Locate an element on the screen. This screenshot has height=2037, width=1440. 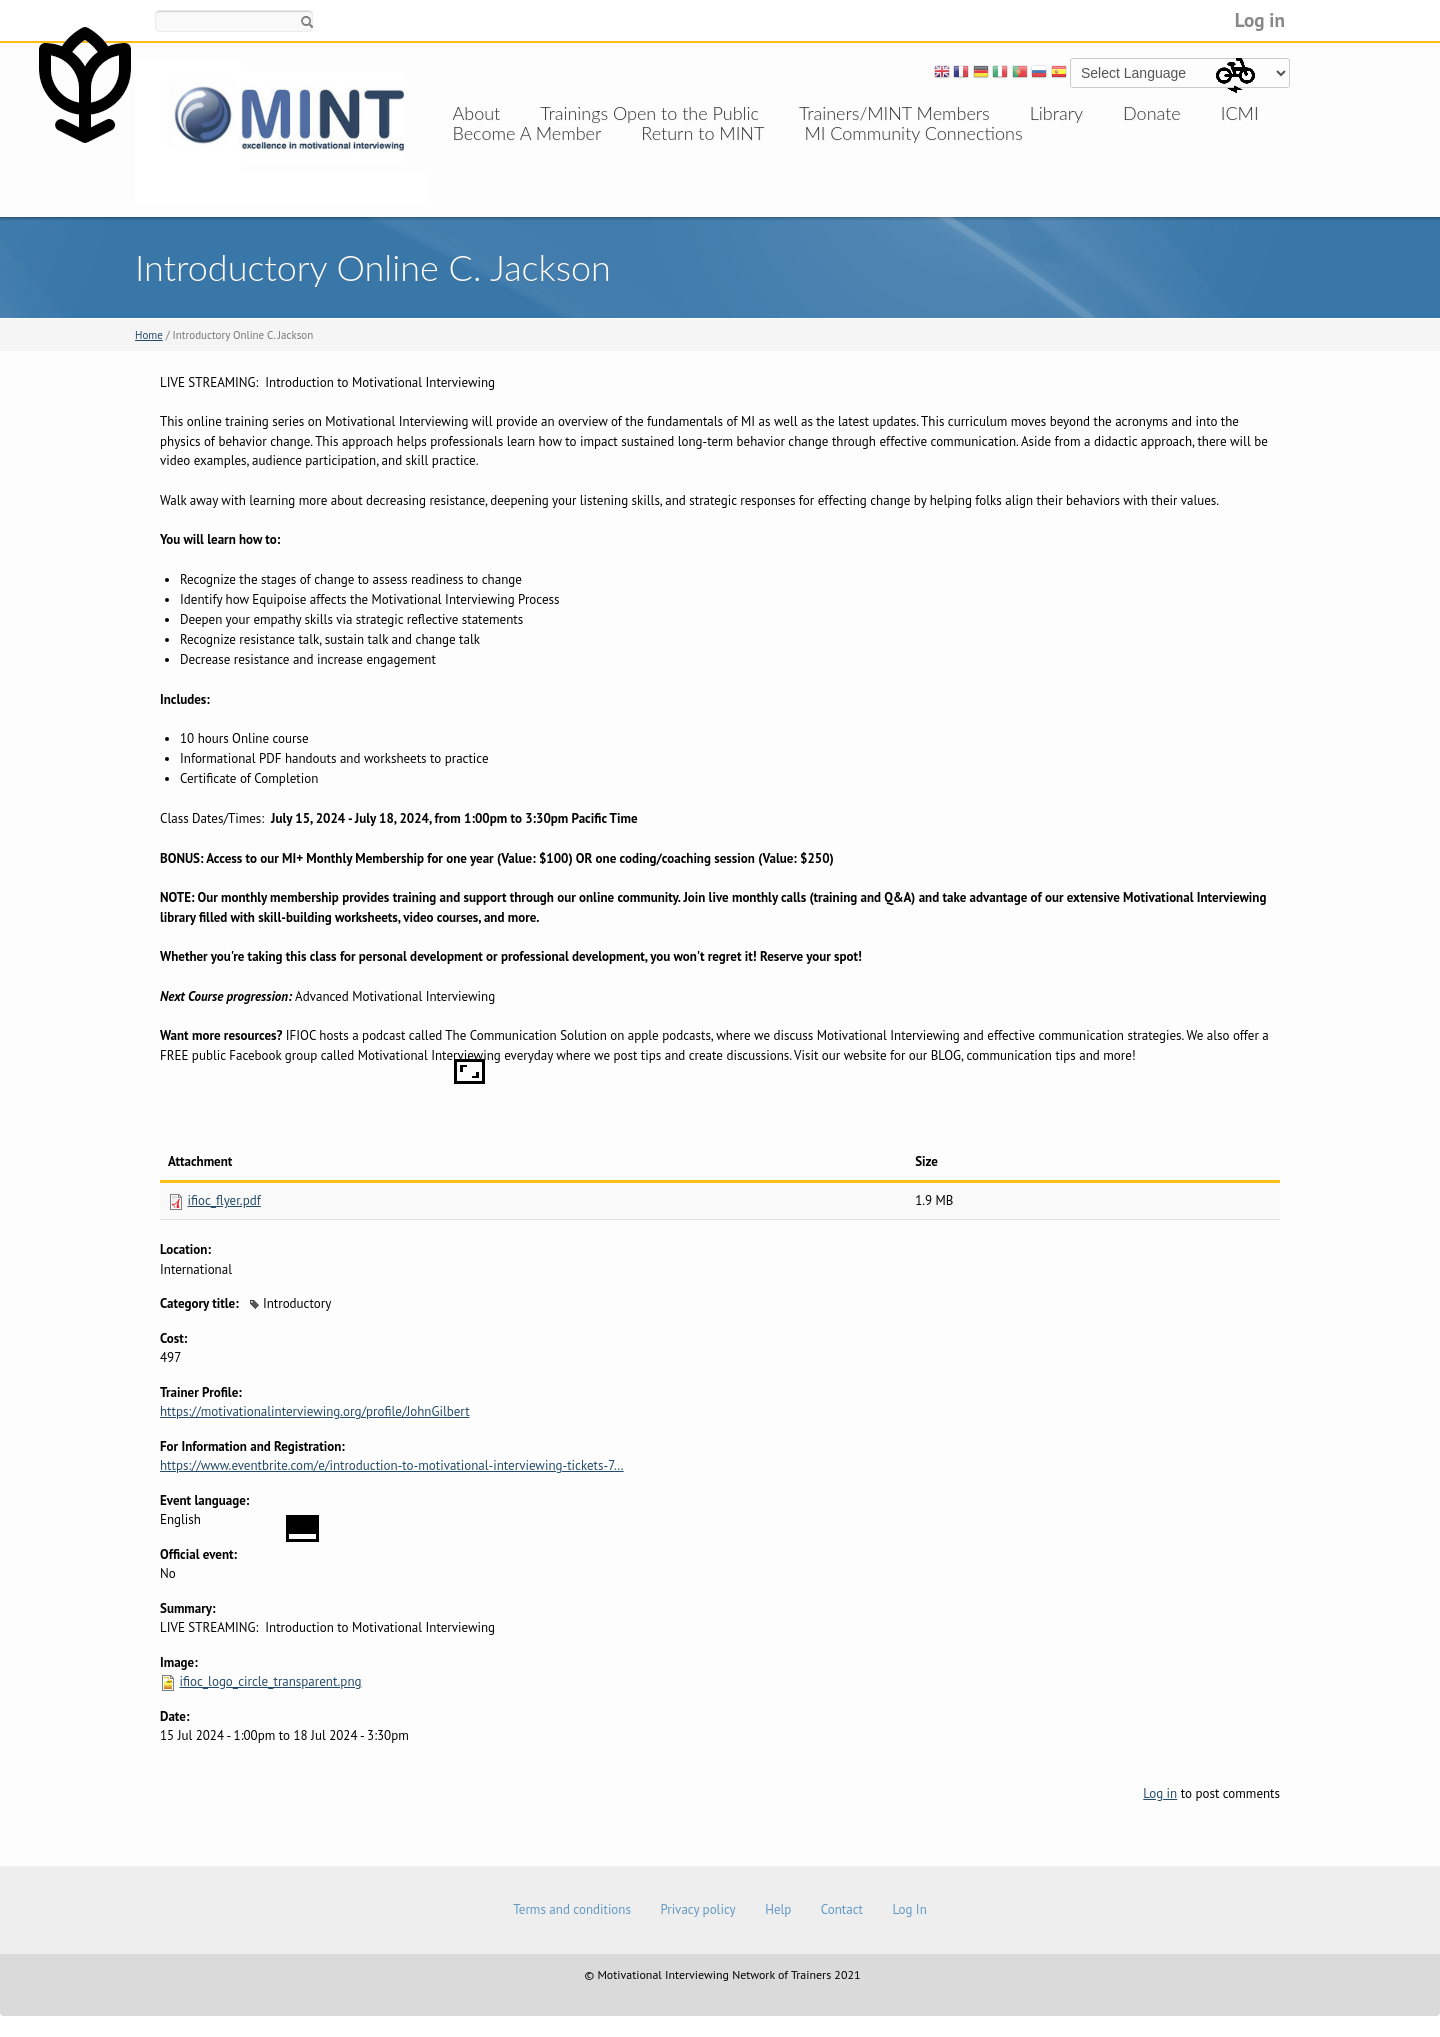
access call-to-action banner or overlay is located at coordinates (302, 1528).